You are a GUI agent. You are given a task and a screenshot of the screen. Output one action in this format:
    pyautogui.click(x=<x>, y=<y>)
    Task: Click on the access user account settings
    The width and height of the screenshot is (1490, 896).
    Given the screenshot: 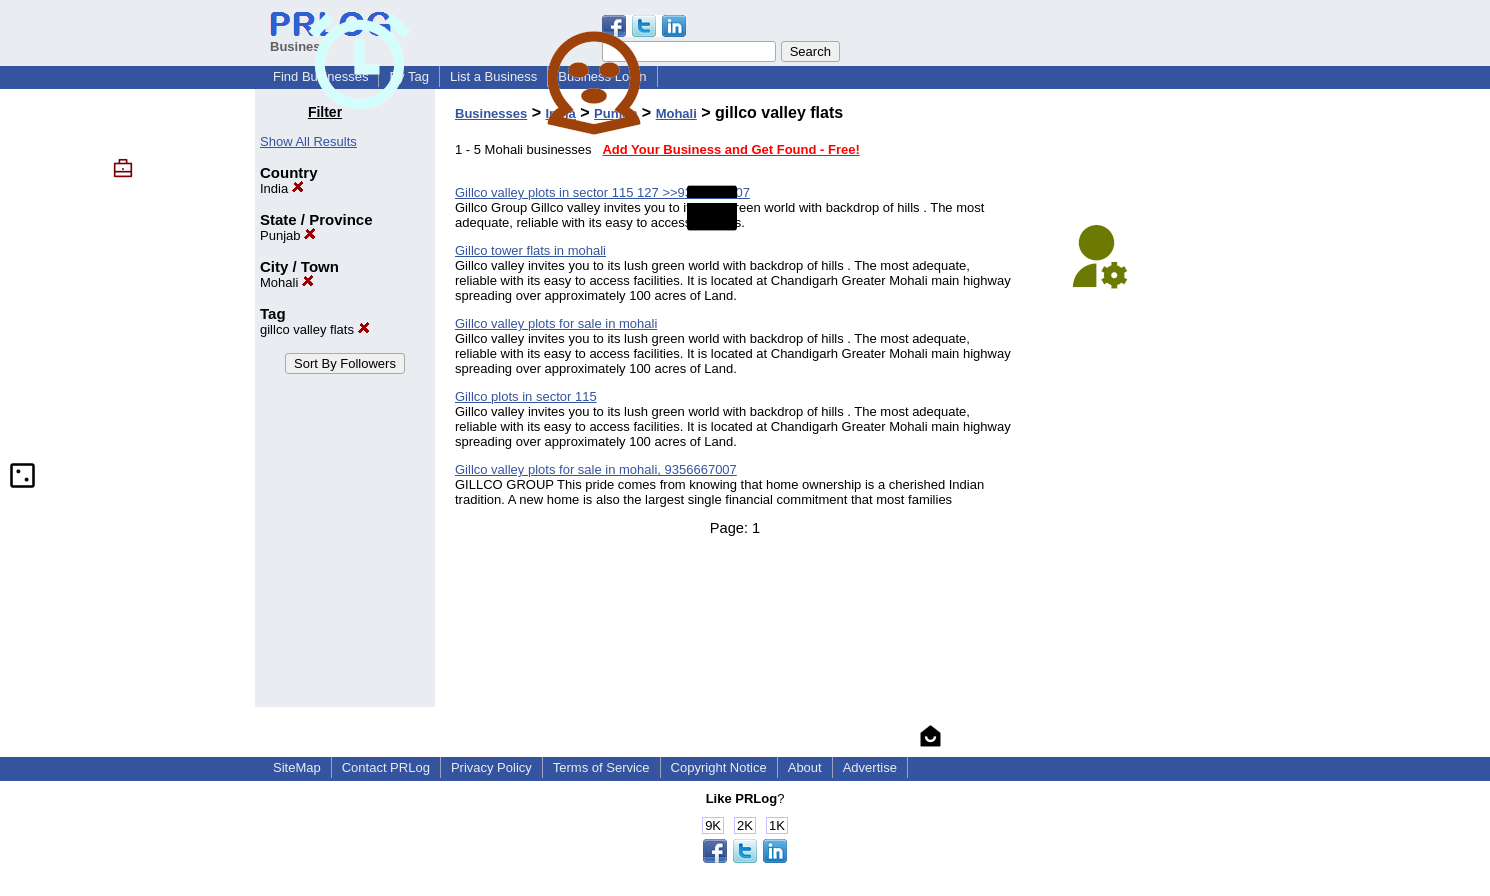 What is the action you would take?
    pyautogui.click(x=1096, y=257)
    